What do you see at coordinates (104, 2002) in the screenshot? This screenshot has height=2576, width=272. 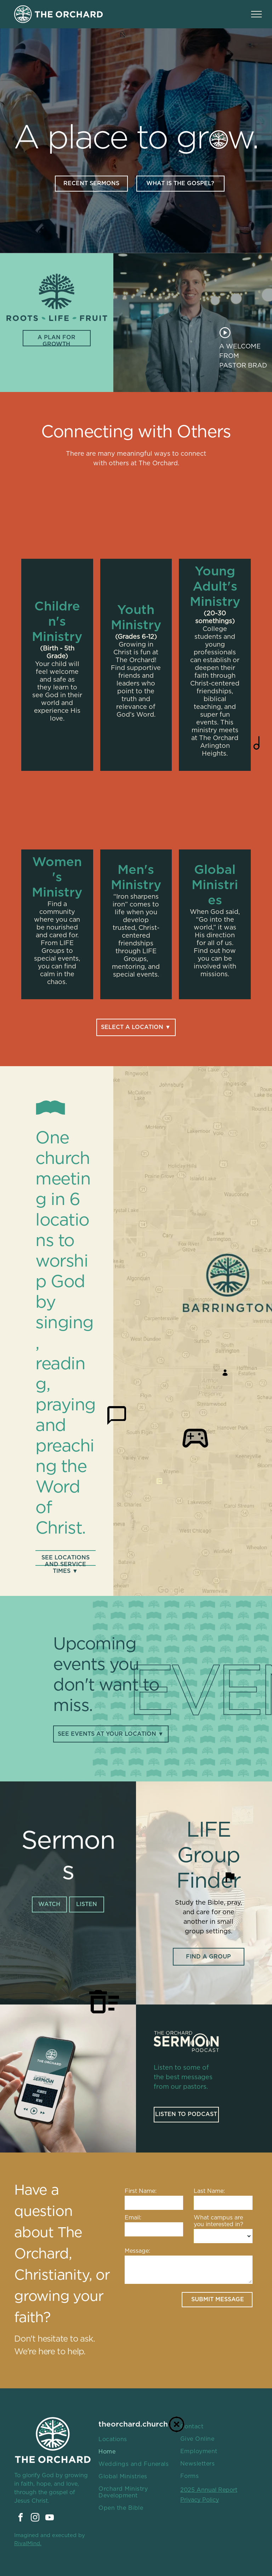 I see `delete all selected items` at bounding box center [104, 2002].